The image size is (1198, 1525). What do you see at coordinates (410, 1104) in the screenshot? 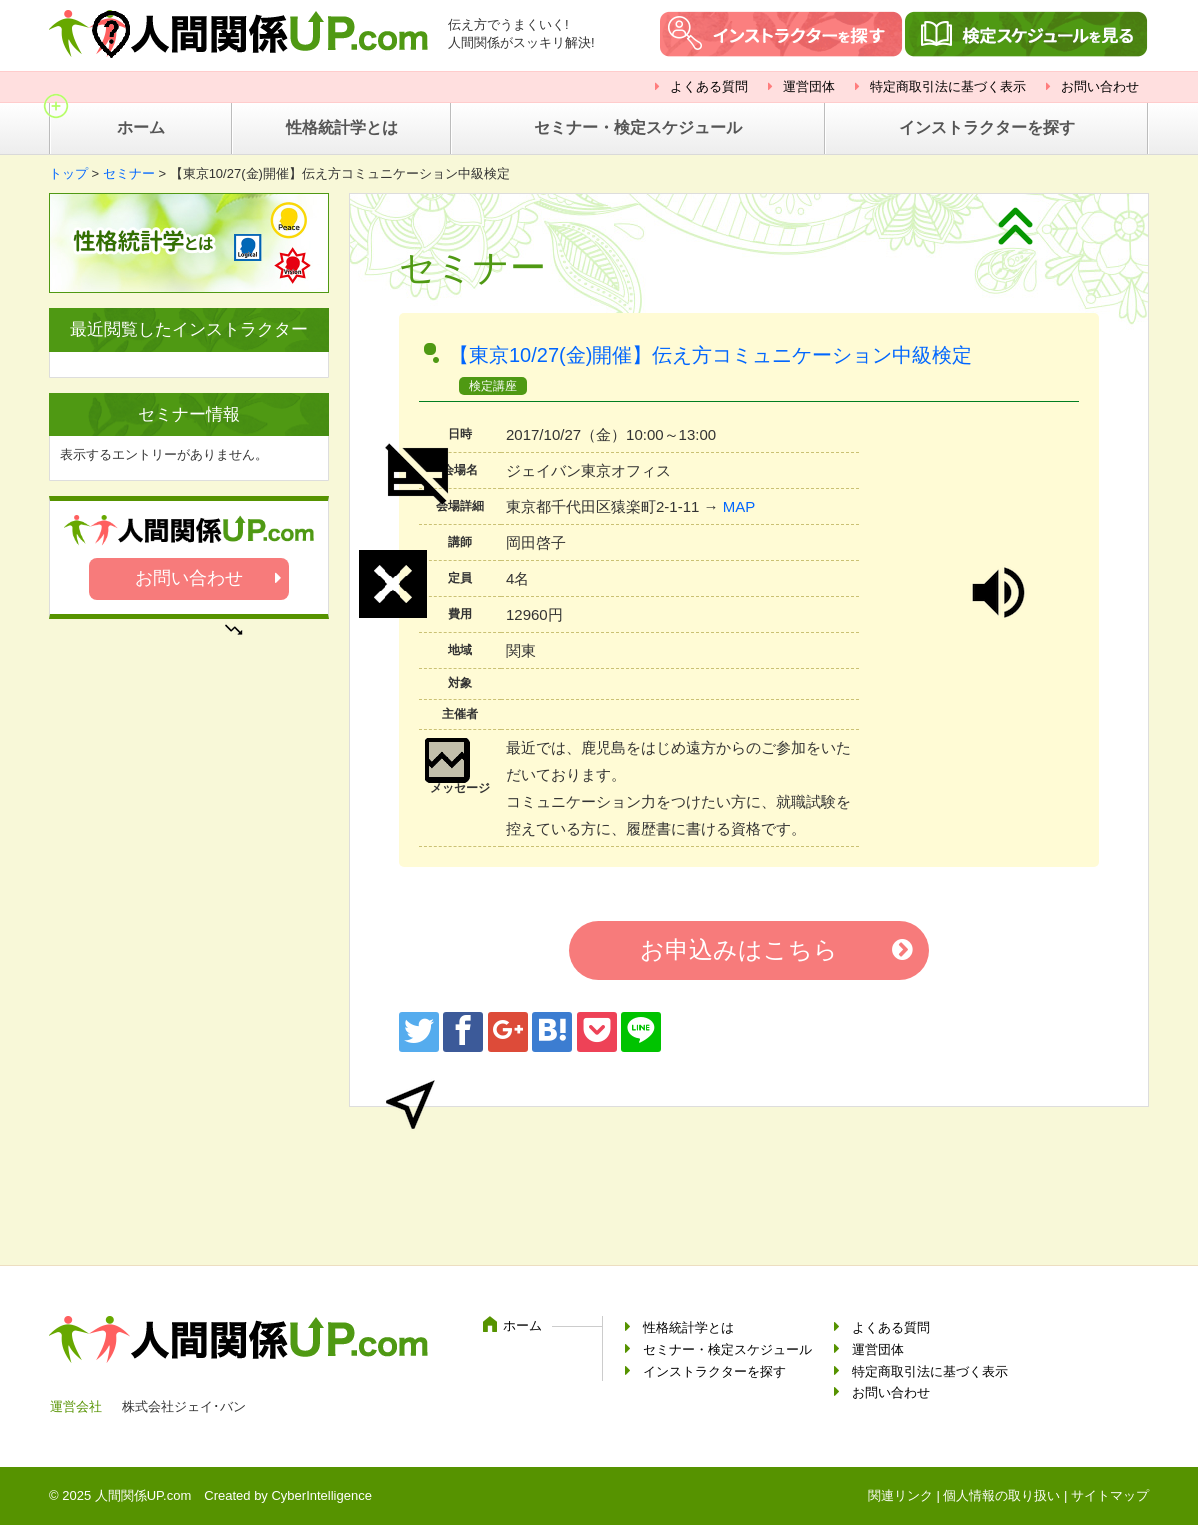
I see `access navigation or get directions` at bounding box center [410, 1104].